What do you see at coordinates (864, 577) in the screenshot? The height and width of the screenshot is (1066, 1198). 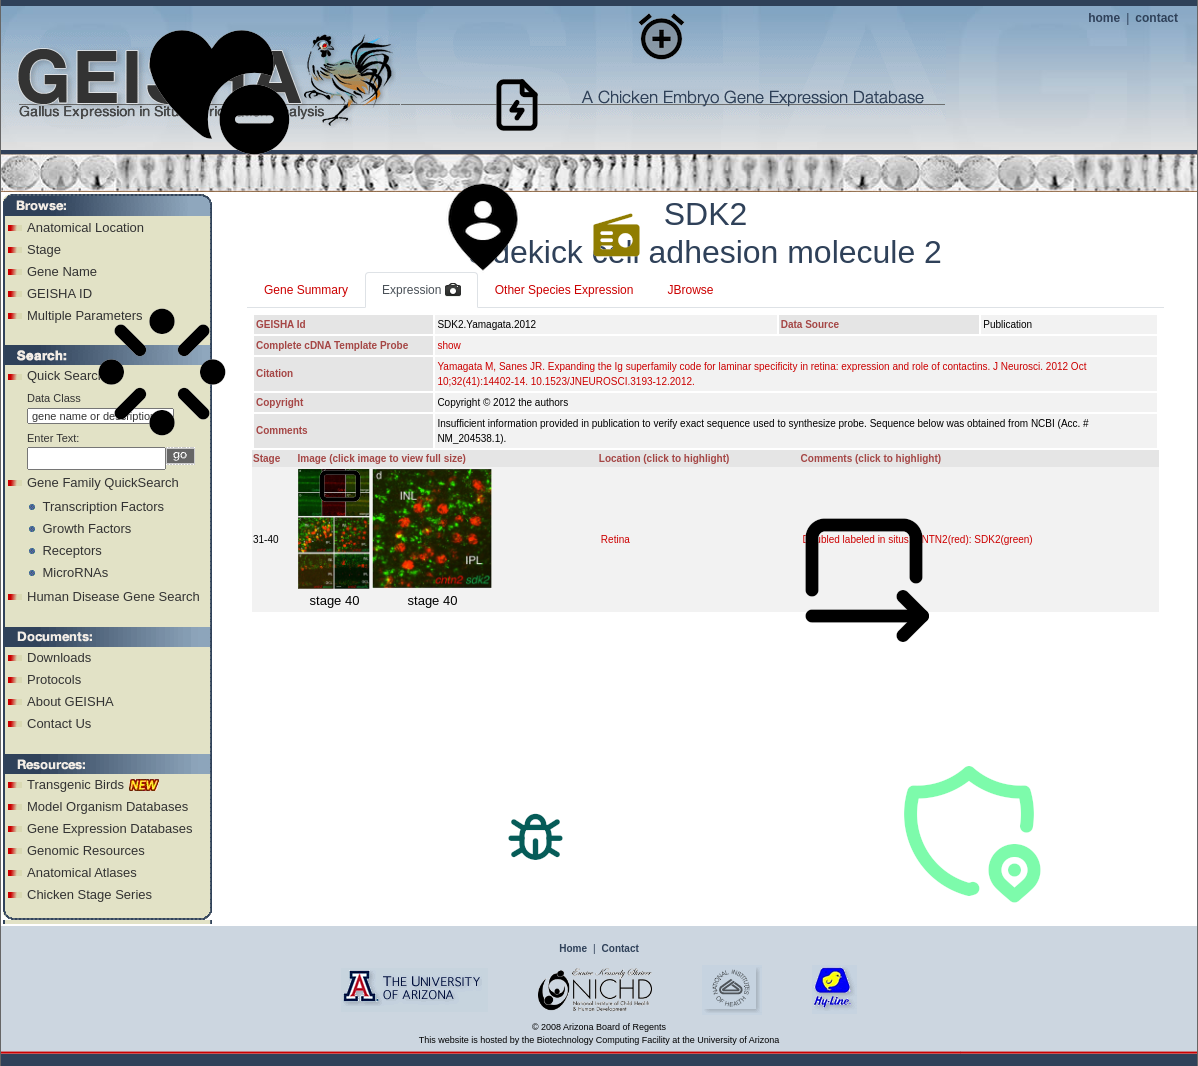 I see `auto-fit content to the right edge` at bounding box center [864, 577].